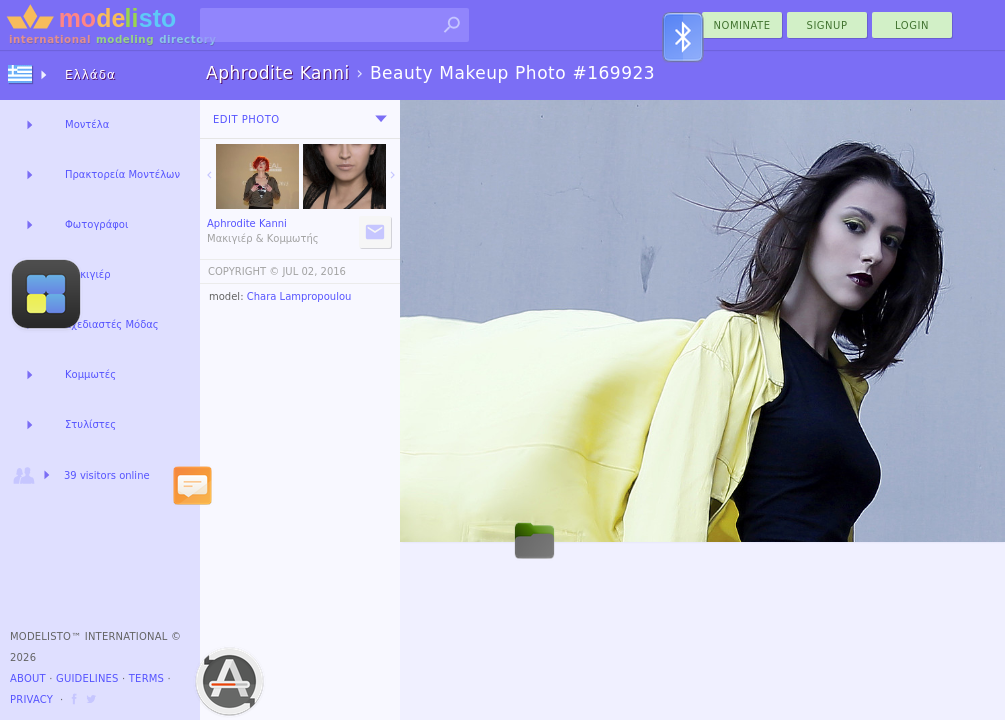  Describe the element at coordinates (683, 37) in the screenshot. I see `access bluetooth settings` at that location.